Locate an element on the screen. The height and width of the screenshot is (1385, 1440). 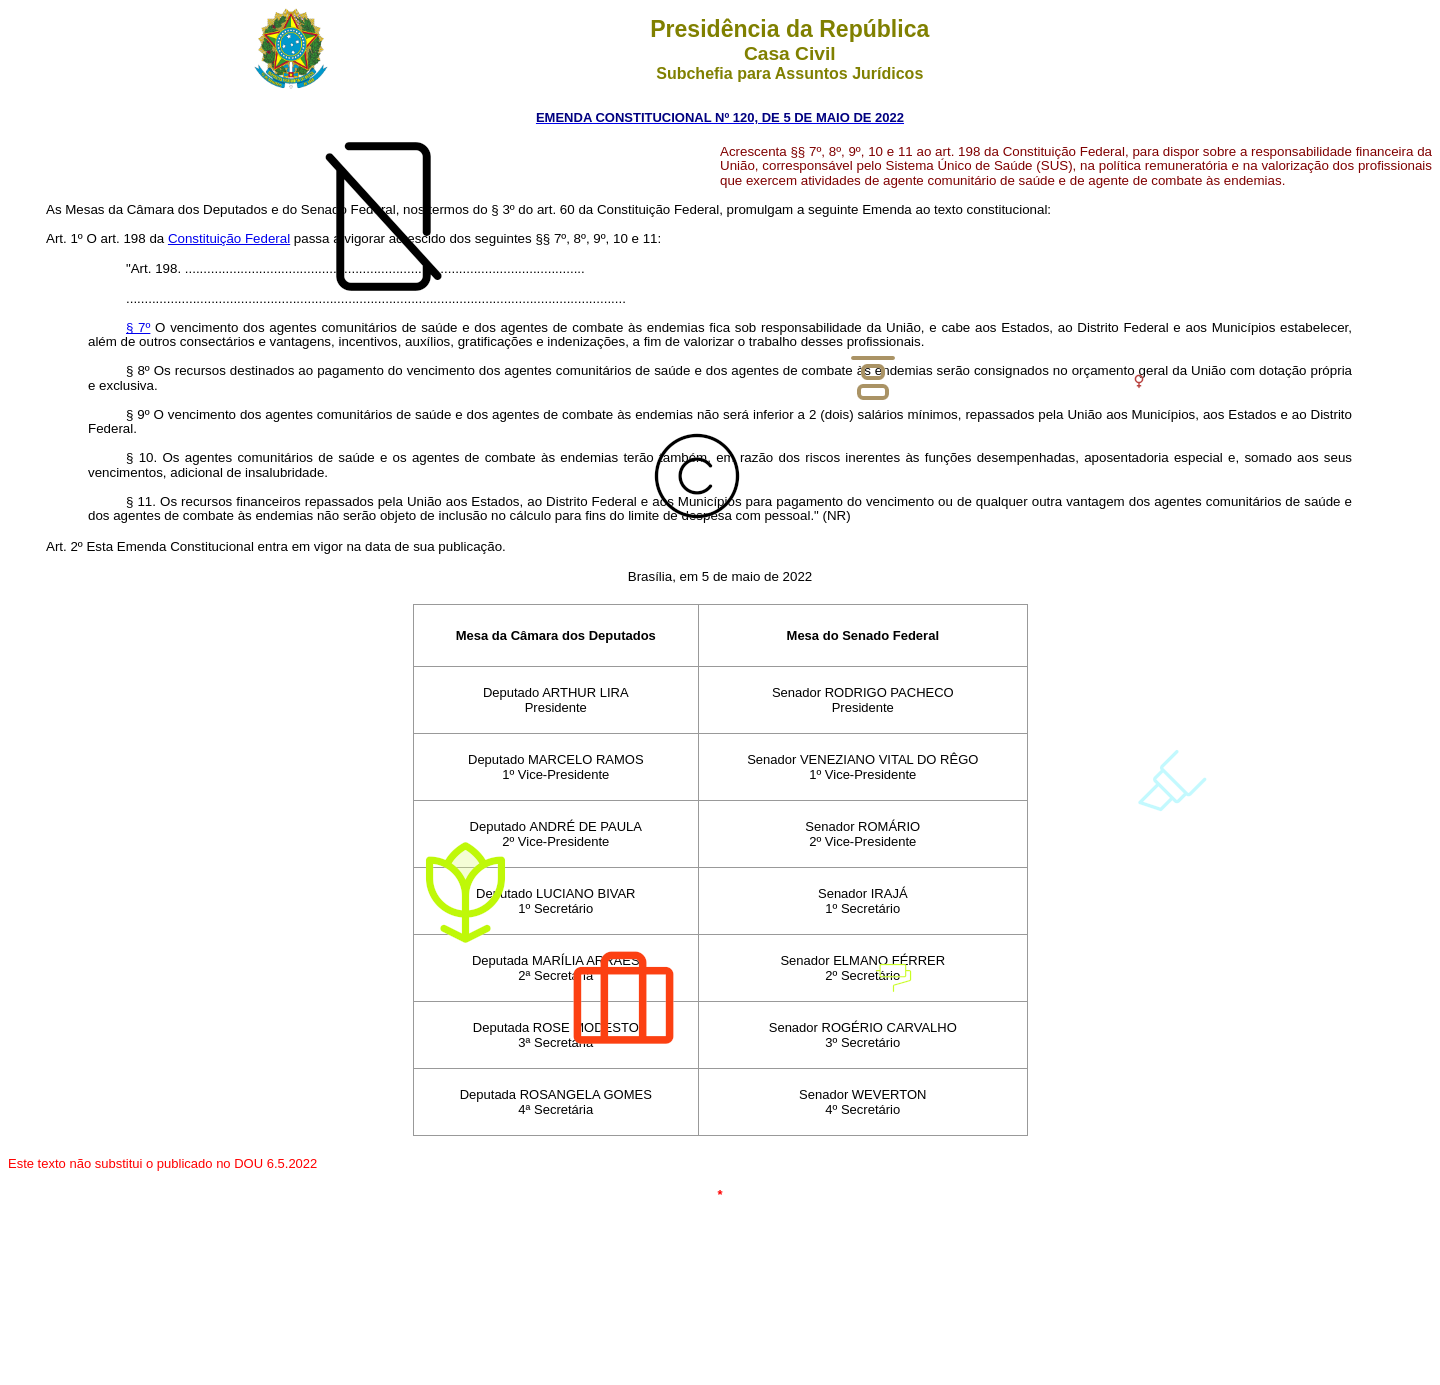
access garden or plant care features is located at coordinates (465, 892).